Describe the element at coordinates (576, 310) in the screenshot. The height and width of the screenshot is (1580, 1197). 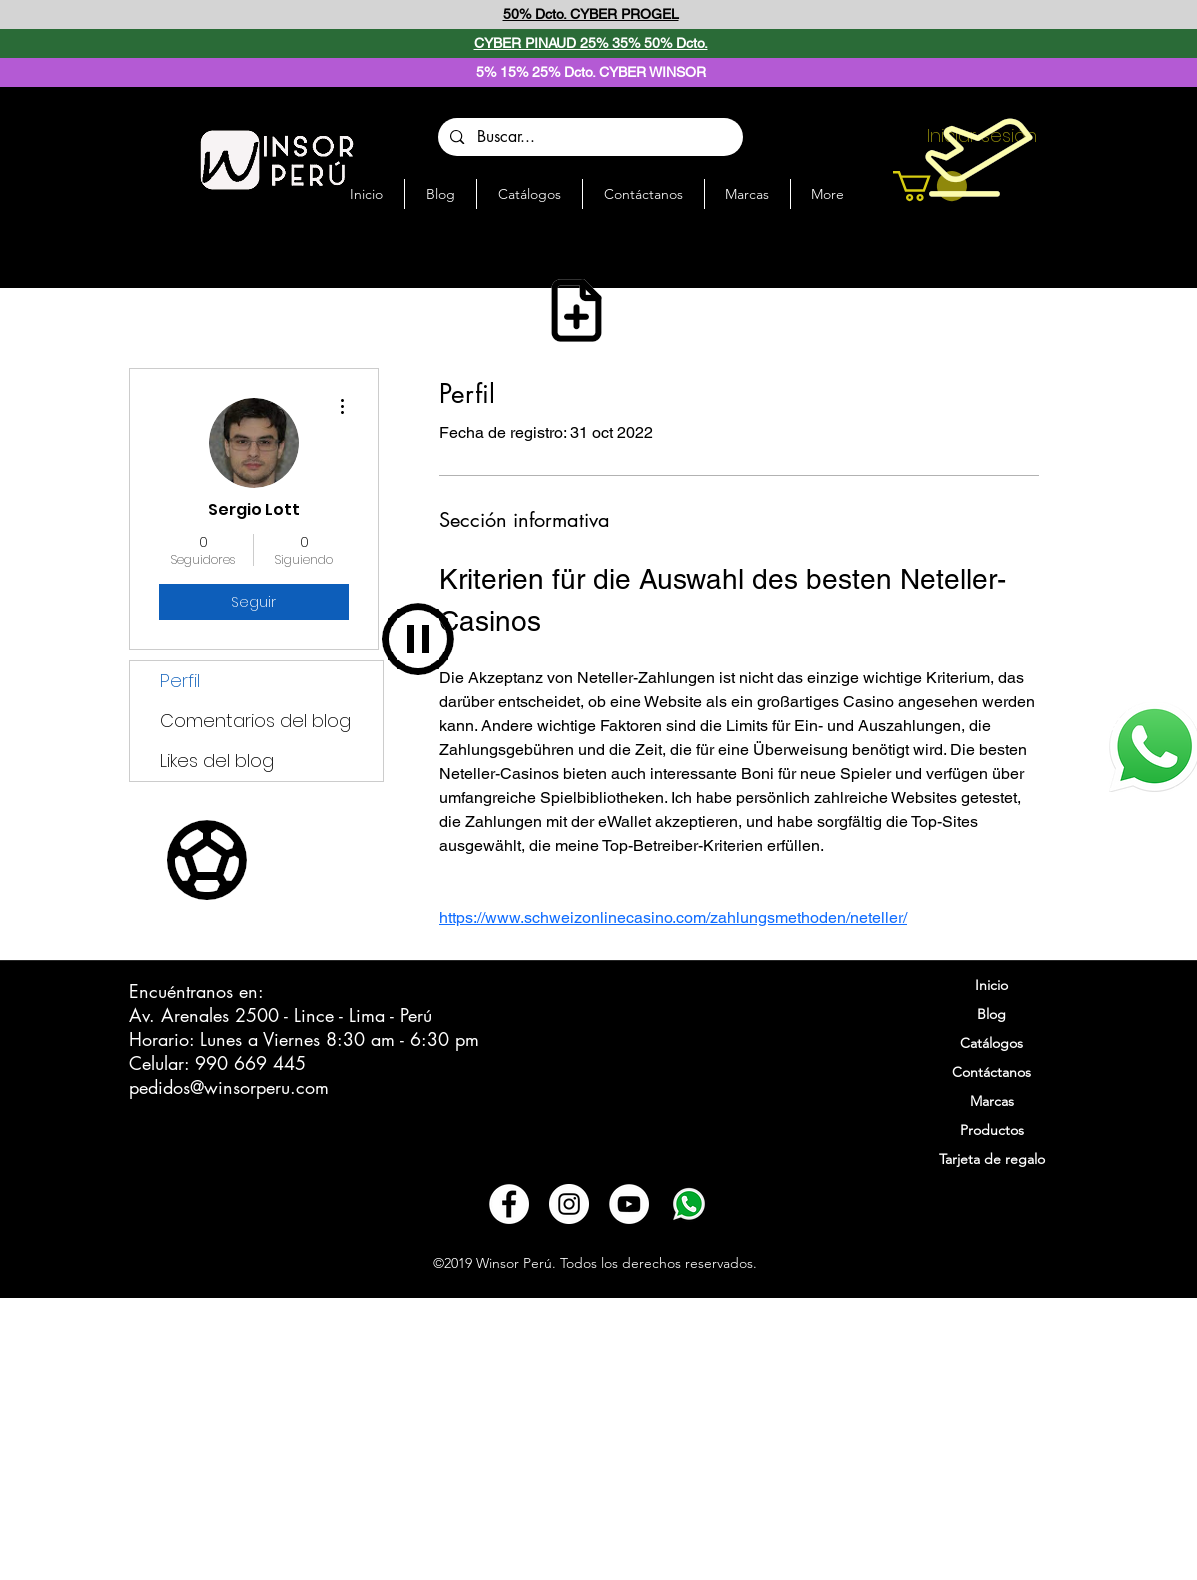
I see `create a new file` at that location.